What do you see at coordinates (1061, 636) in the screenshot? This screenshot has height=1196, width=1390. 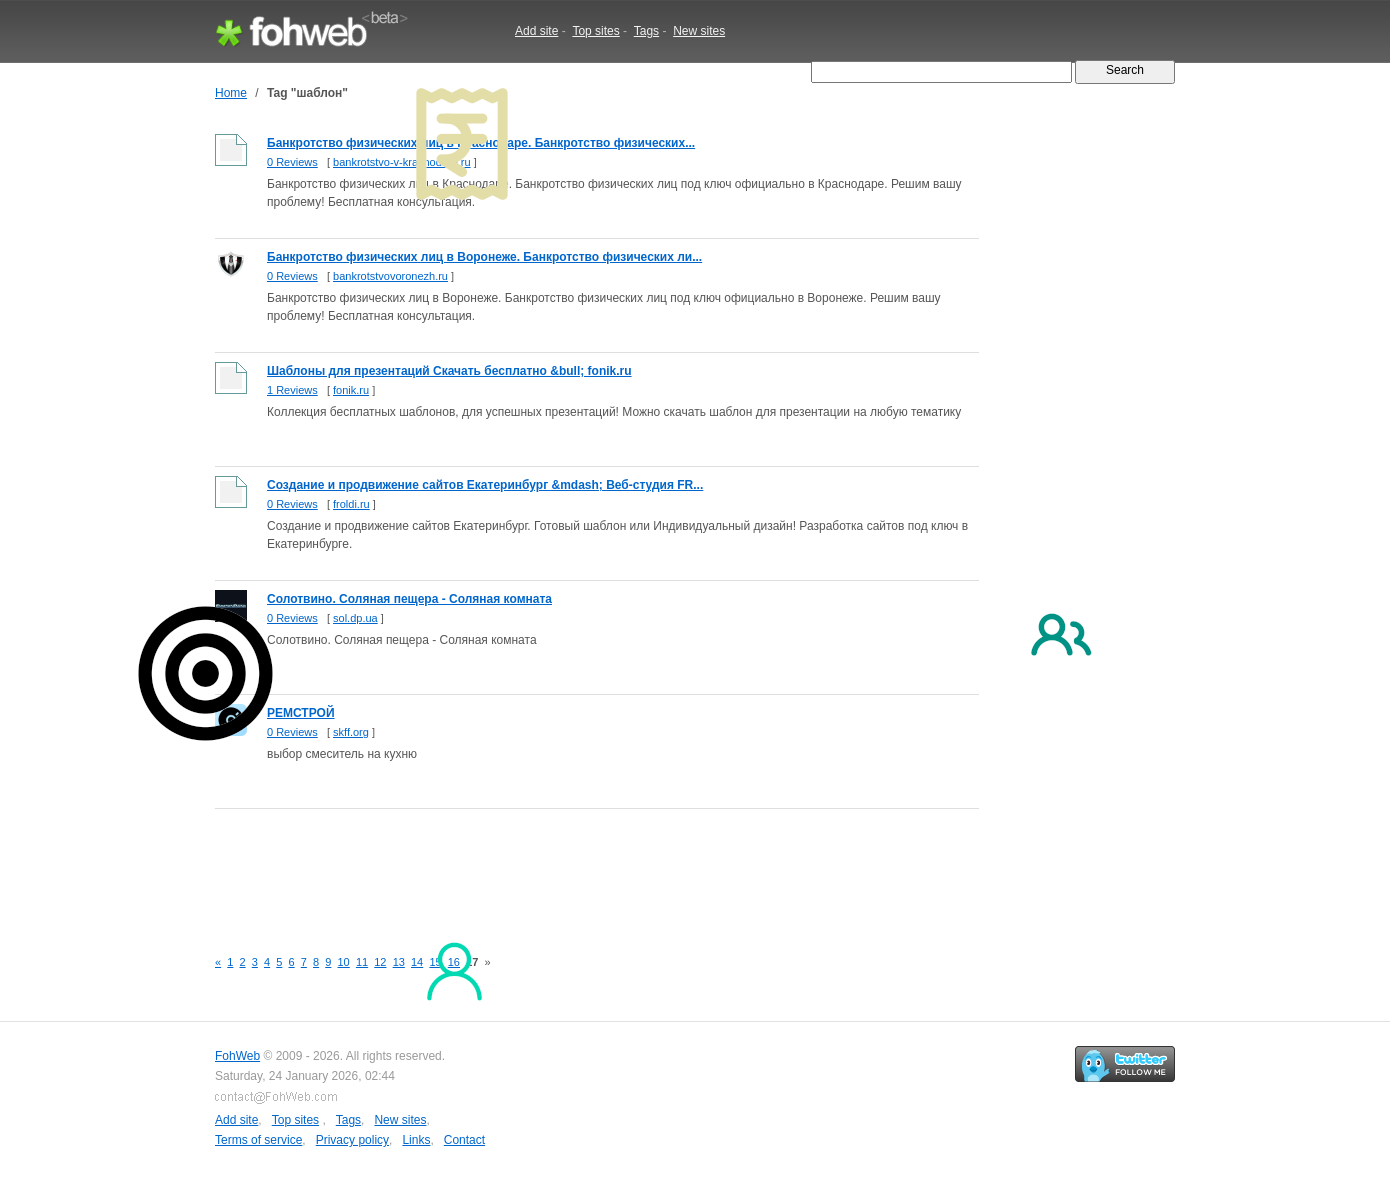 I see `view team members or collaborators` at bounding box center [1061, 636].